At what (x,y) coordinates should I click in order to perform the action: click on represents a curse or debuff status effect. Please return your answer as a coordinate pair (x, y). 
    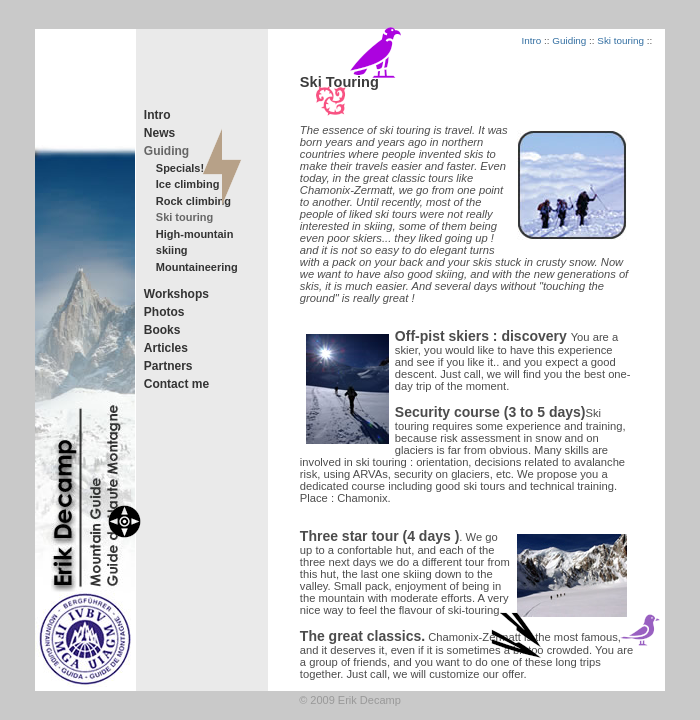
    Looking at the image, I should click on (331, 101).